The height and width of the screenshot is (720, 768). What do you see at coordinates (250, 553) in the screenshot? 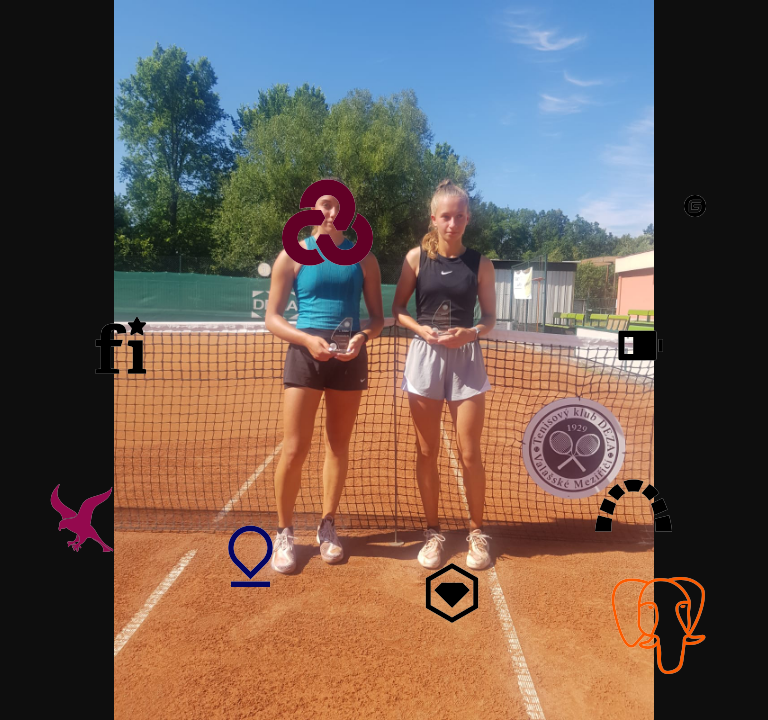
I see `mark a location on the map` at bounding box center [250, 553].